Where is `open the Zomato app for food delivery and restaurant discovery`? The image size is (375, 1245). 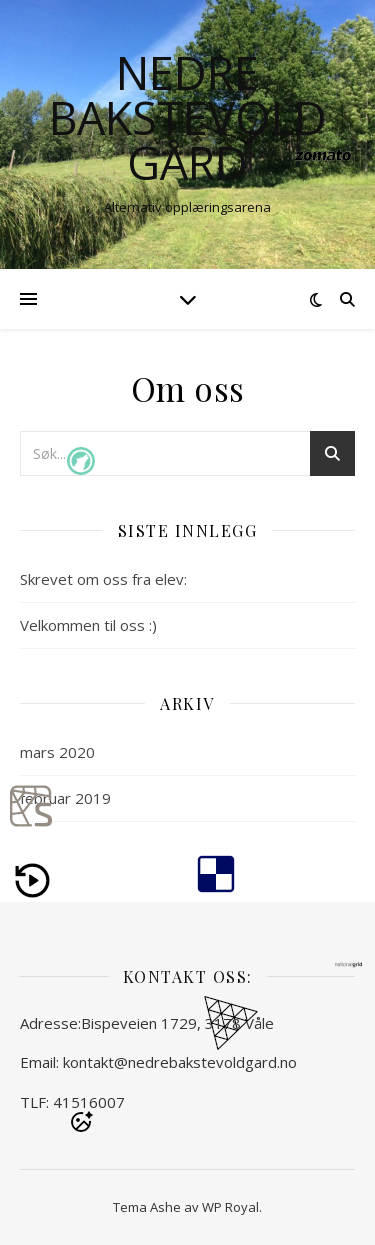 open the Zomato app for food delivery and restaurant discovery is located at coordinates (323, 155).